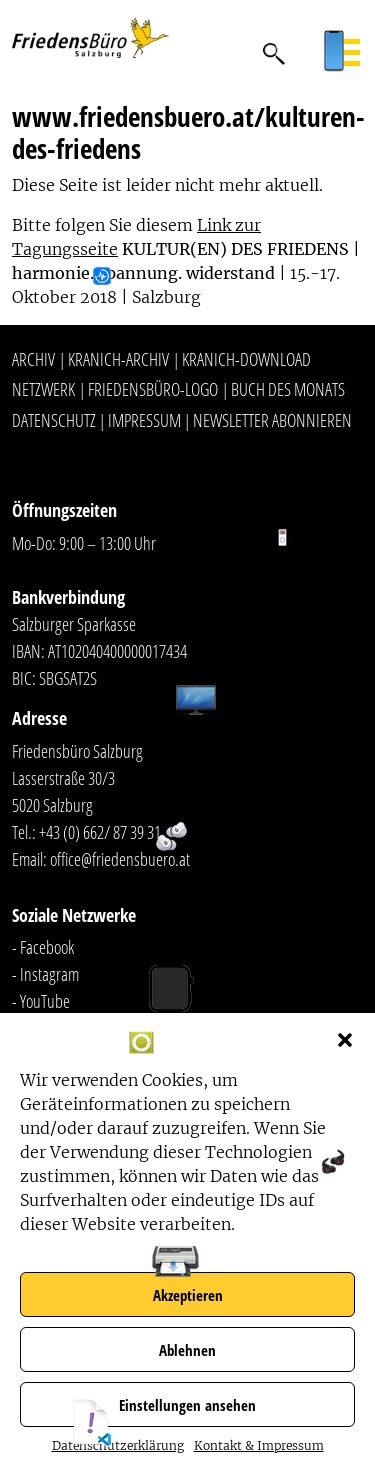 Image resolution: width=375 pixels, height=1470 pixels. I want to click on indicates a document is currently printing, so click(175, 1260).